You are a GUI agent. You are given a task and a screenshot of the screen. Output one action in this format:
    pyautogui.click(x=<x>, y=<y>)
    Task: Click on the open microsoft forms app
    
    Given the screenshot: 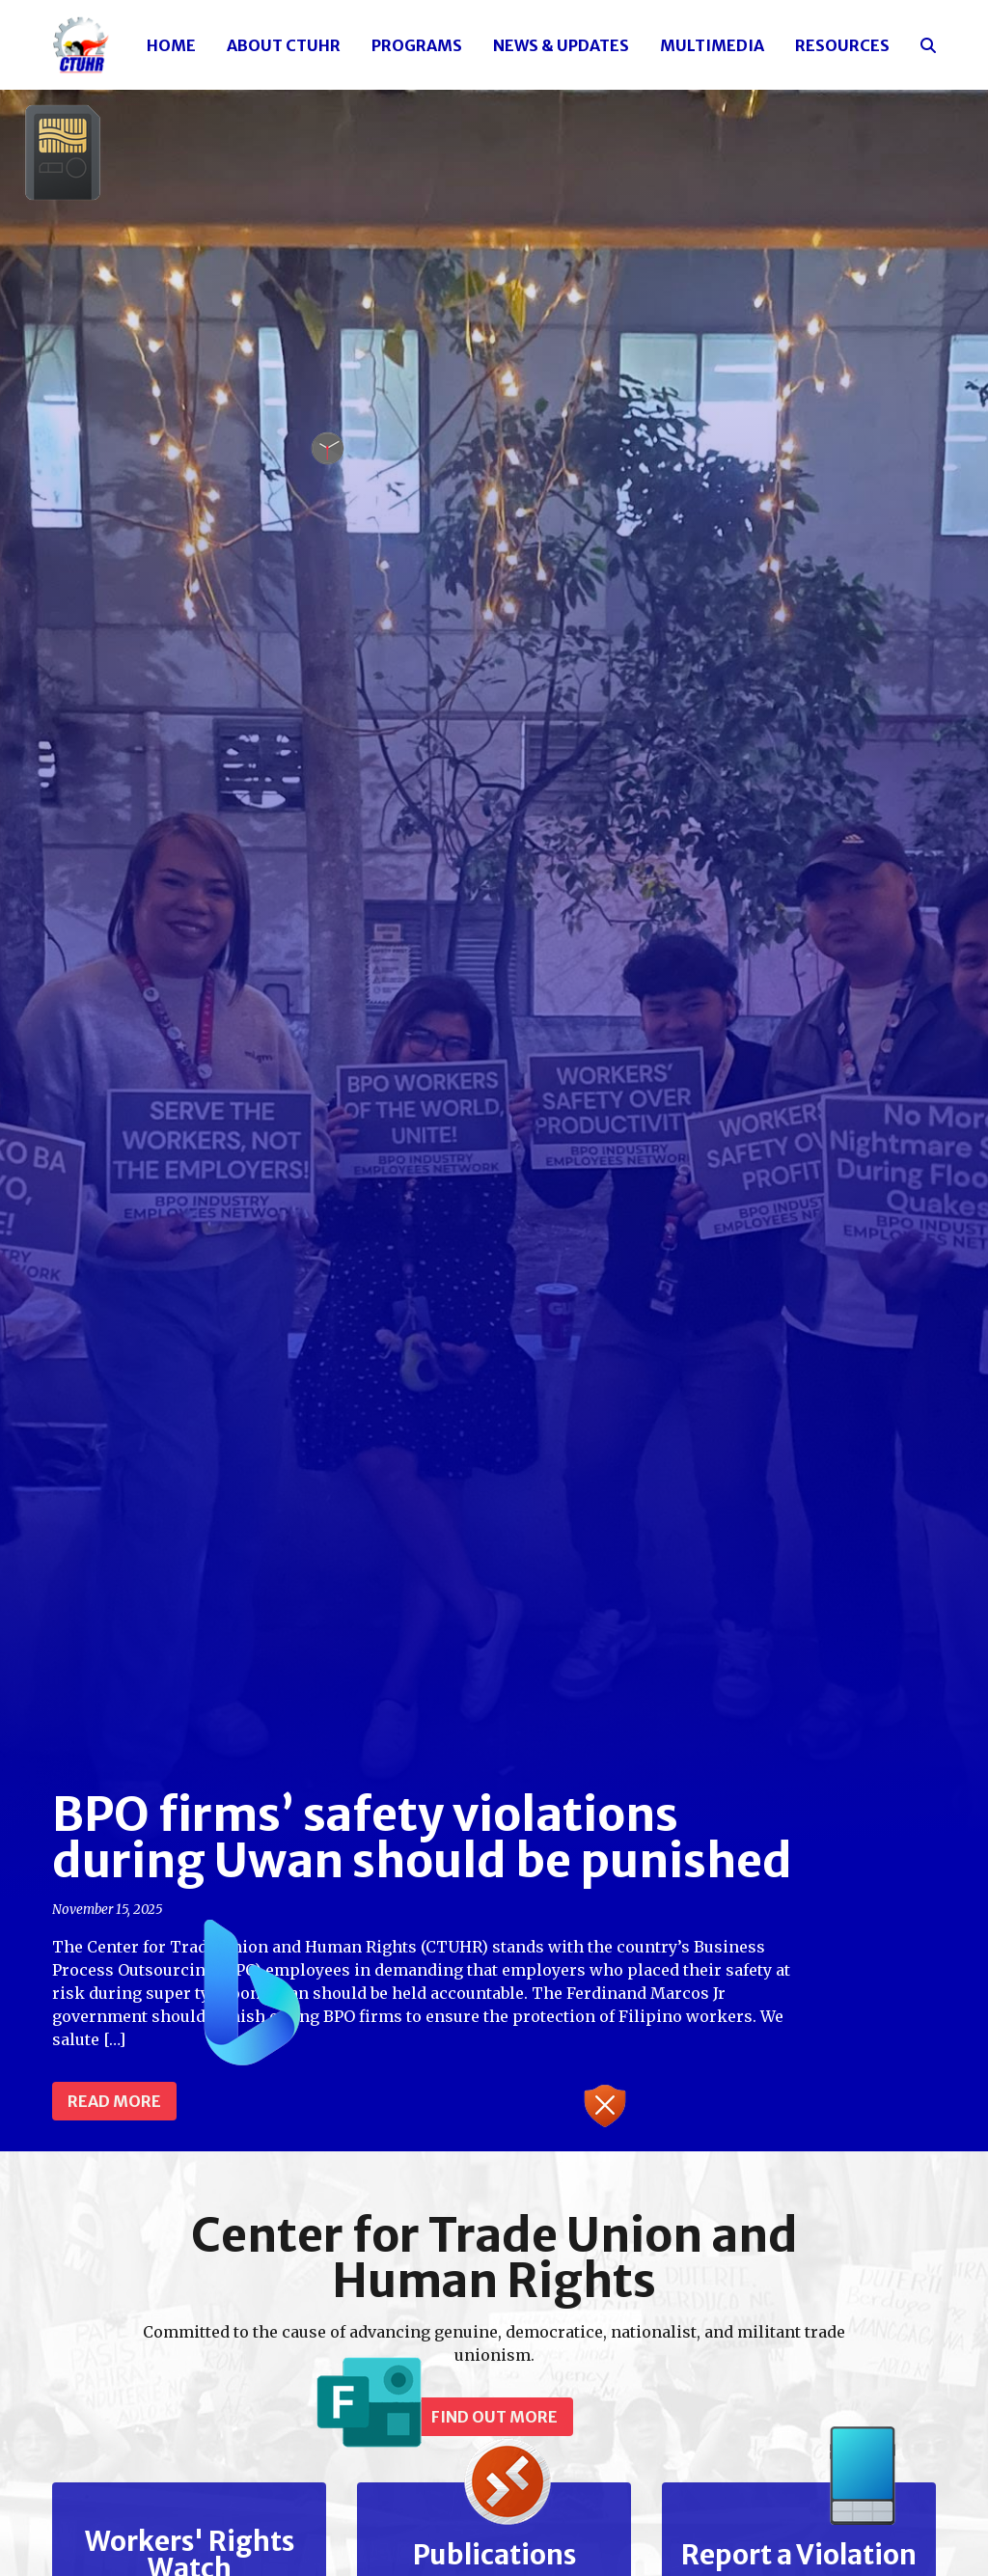 What is the action you would take?
    pyautogui.click(x=369, y=2402)
    